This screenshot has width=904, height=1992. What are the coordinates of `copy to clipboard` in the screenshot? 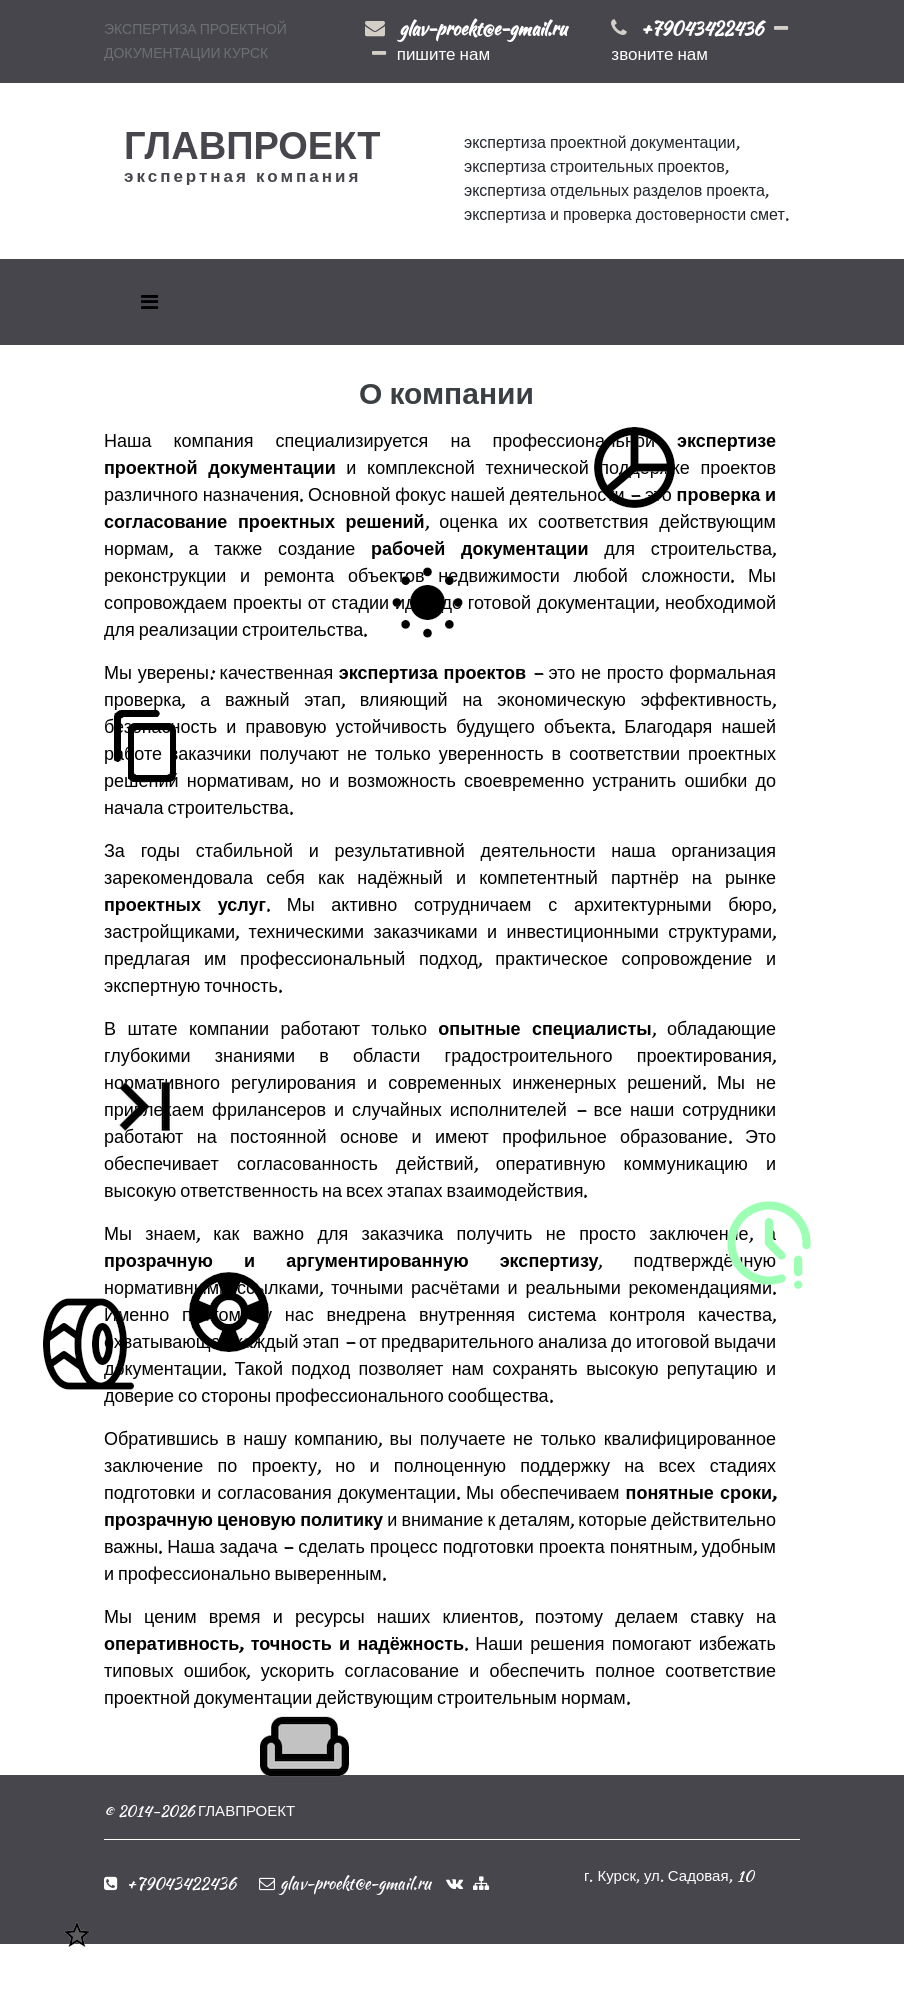 It's located at (147, 746).